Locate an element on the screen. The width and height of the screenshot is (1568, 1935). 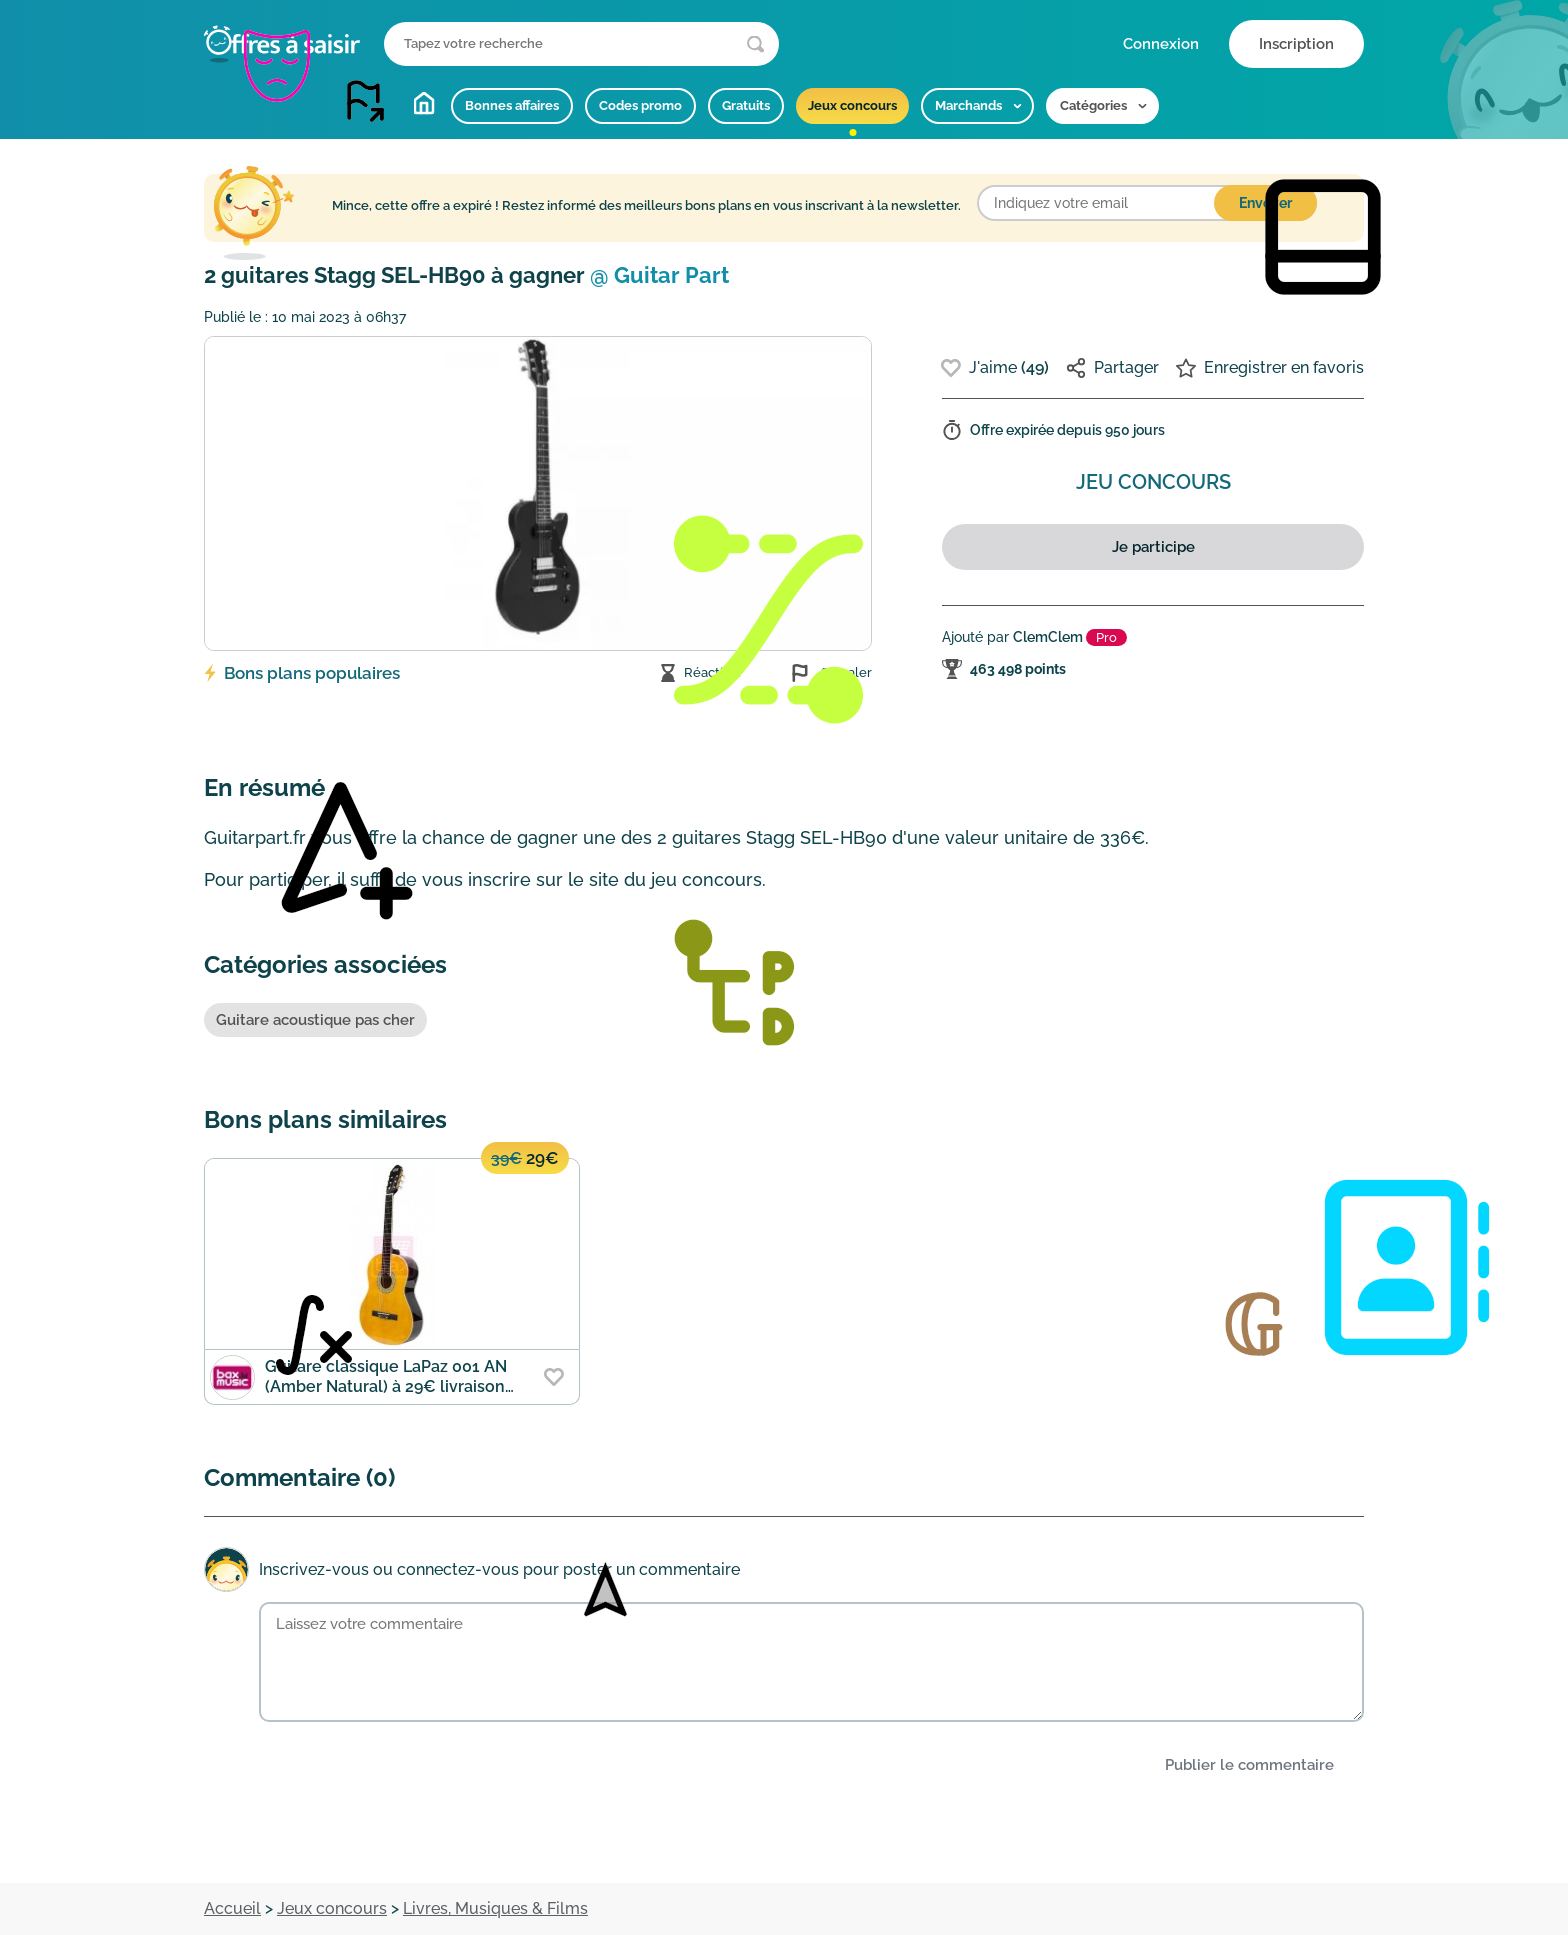
share a flagged item or report is located at coordinates (363, 99).